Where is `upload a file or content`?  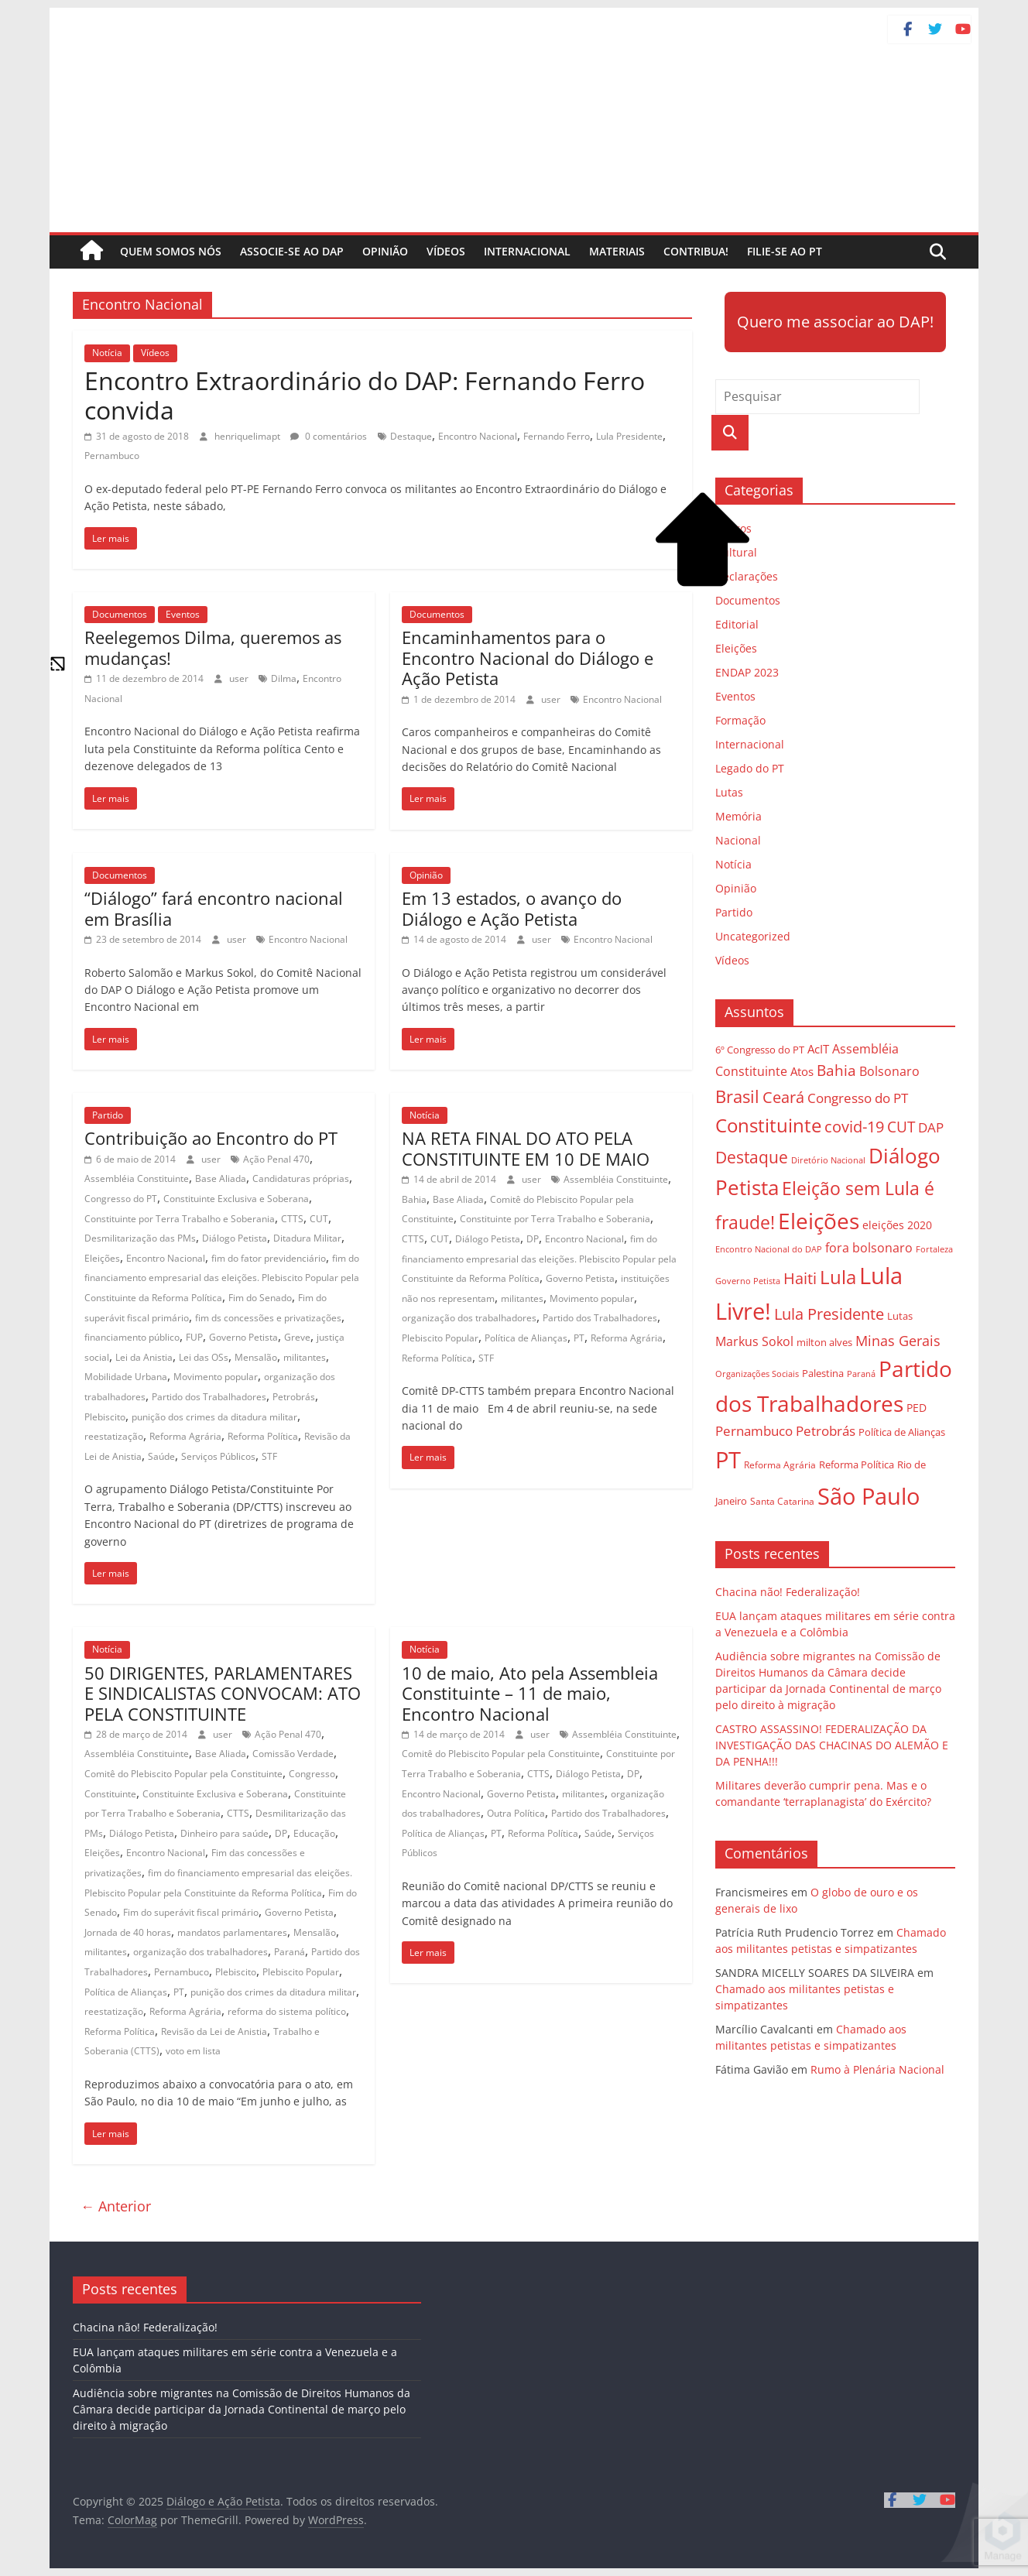
upload a file or content is located at coordinates (702, 543).